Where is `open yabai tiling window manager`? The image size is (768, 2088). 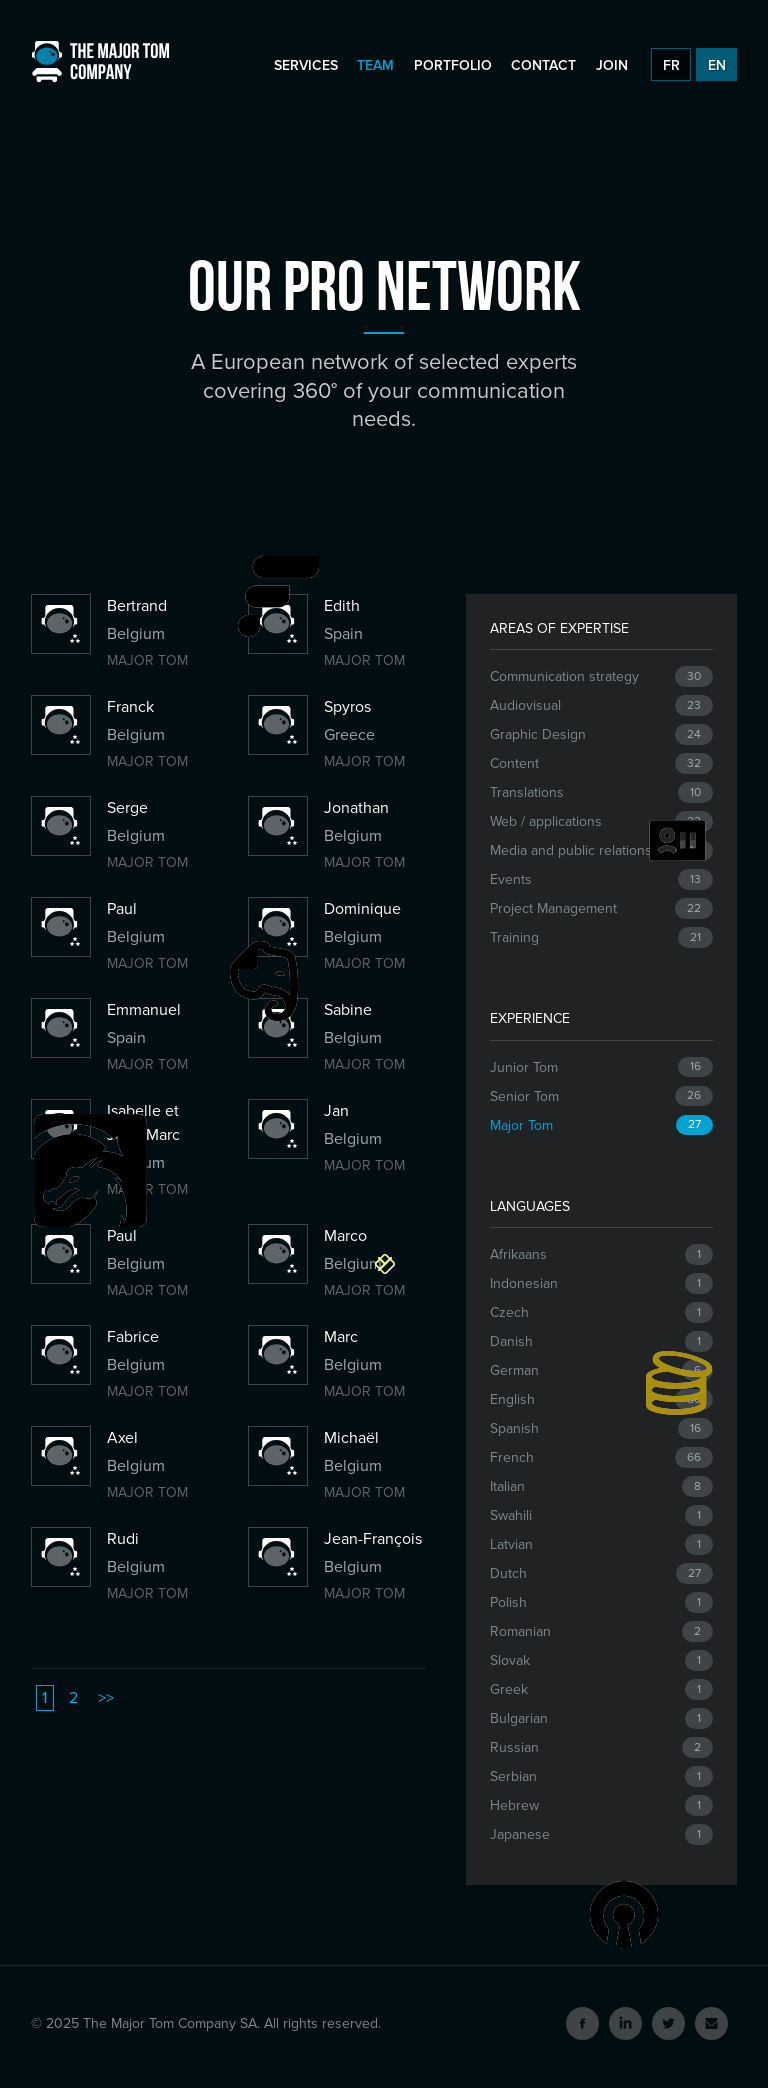 open yabai tiling window manager is located at coordinates (385, 1264).